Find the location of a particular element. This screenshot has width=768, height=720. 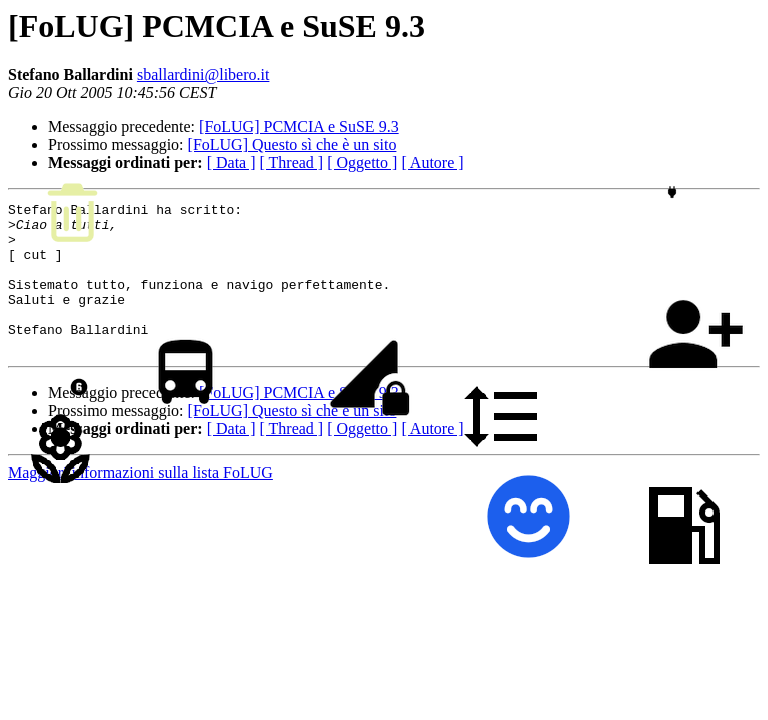

add a positive reaction or emoji is located at coordinates (528, 516).